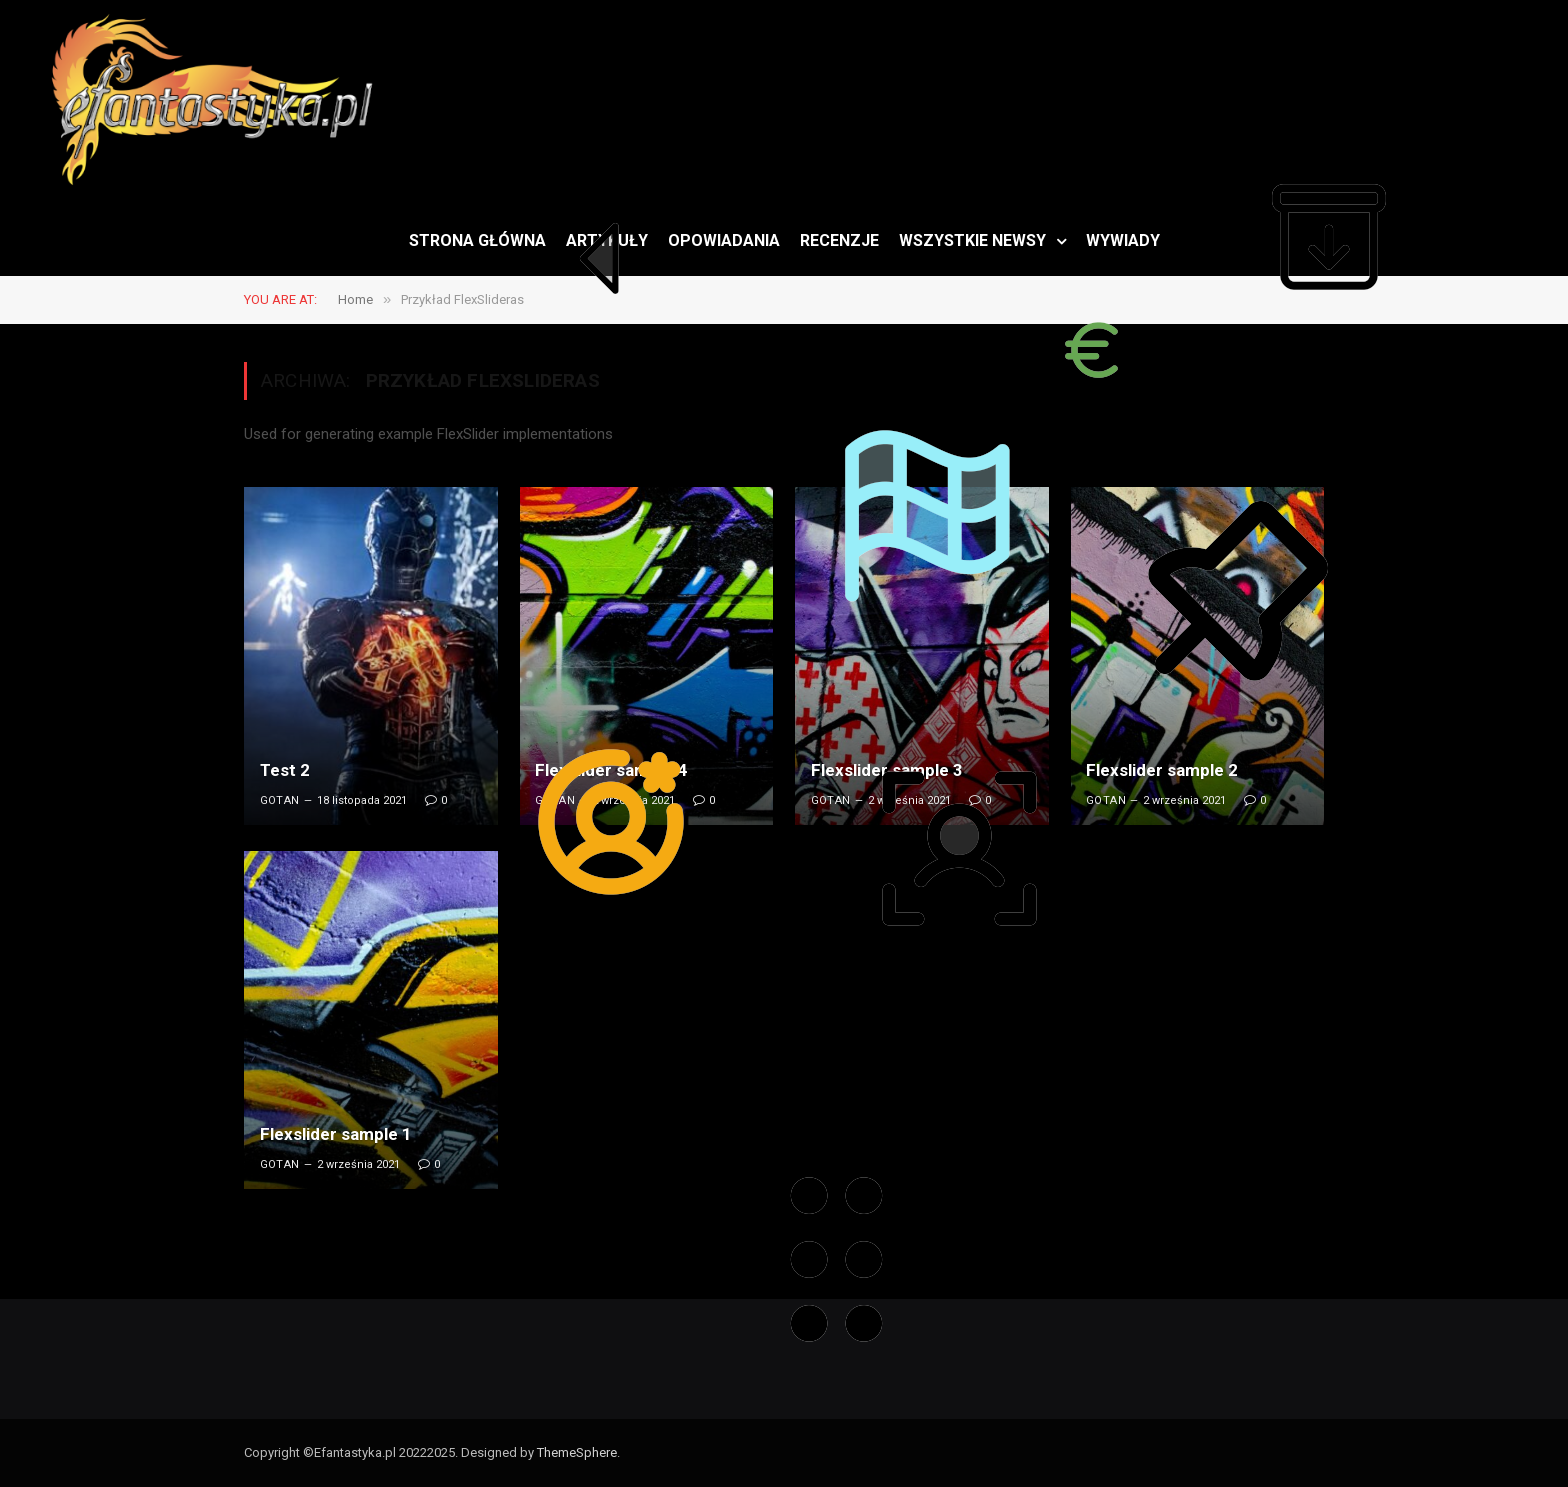  Describe the element at coordinates (1231, 597) in the screenshot. I see `pin an item to keep it visible` at that location.